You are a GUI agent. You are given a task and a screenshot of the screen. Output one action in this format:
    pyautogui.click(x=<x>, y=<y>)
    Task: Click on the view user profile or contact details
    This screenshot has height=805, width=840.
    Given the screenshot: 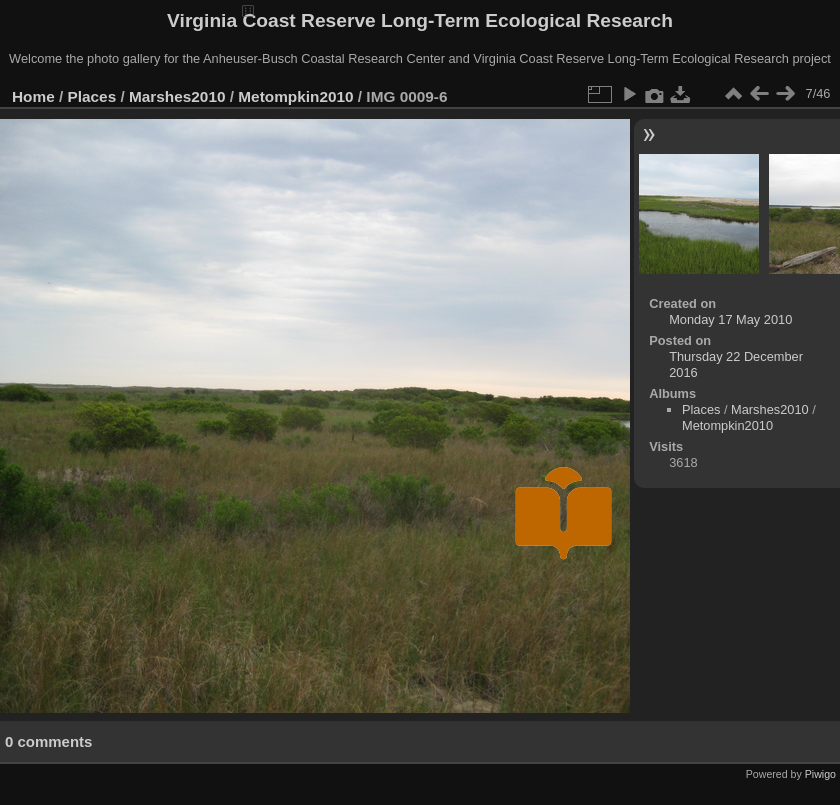 What is the action you would take?
    pyautogui.click(x=563, y=511)
    